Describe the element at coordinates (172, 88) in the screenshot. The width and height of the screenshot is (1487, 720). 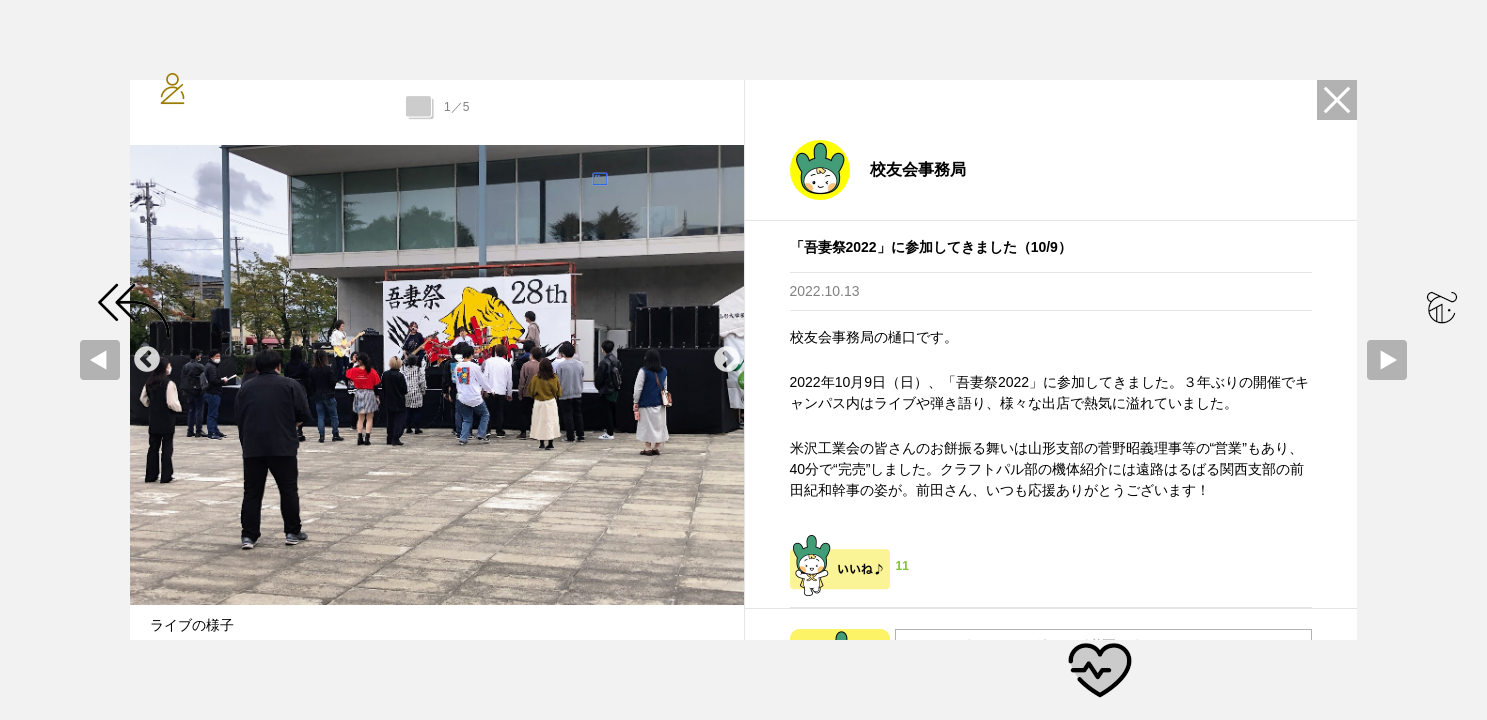
I see `fasten seatbelt reminder indicator` at that location.